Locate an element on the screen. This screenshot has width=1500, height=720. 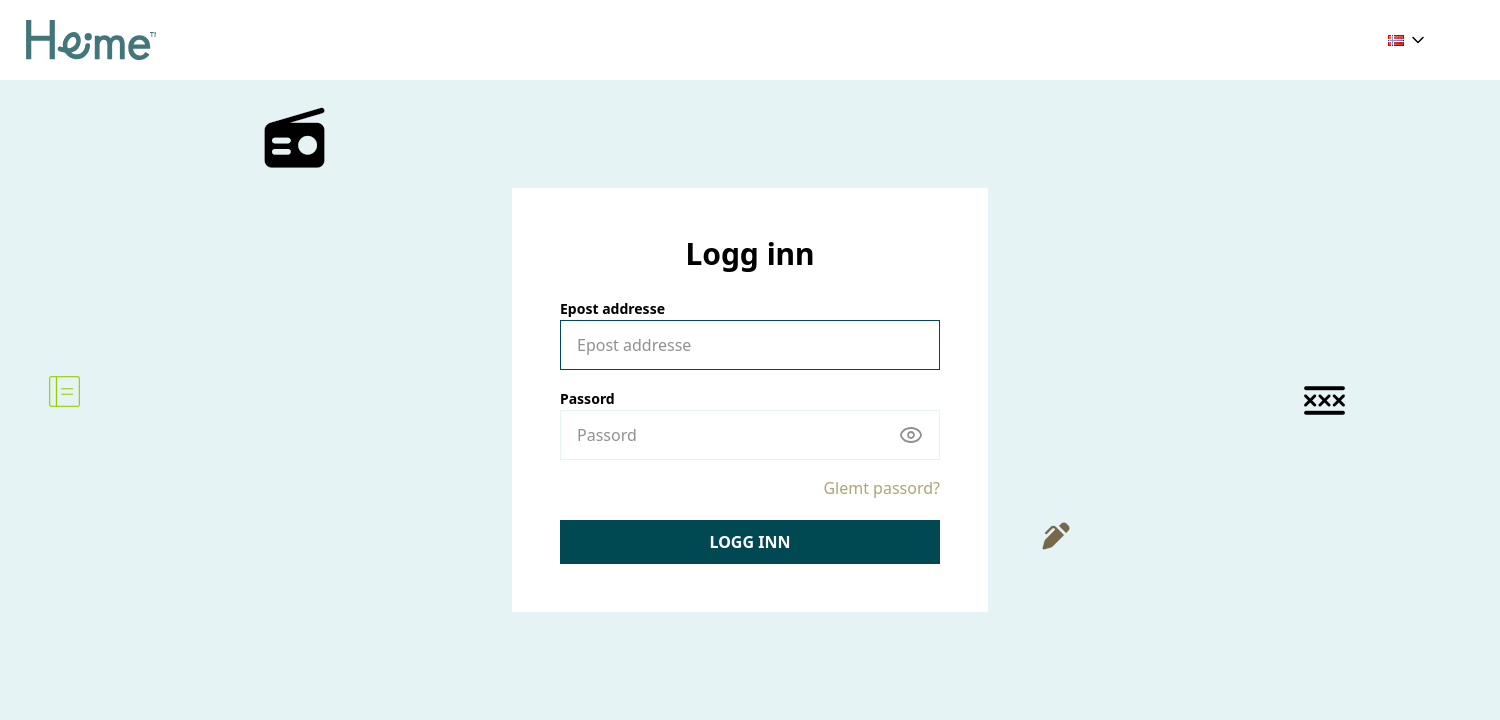
open notebook or notes app is located at coordinates (64, 391).